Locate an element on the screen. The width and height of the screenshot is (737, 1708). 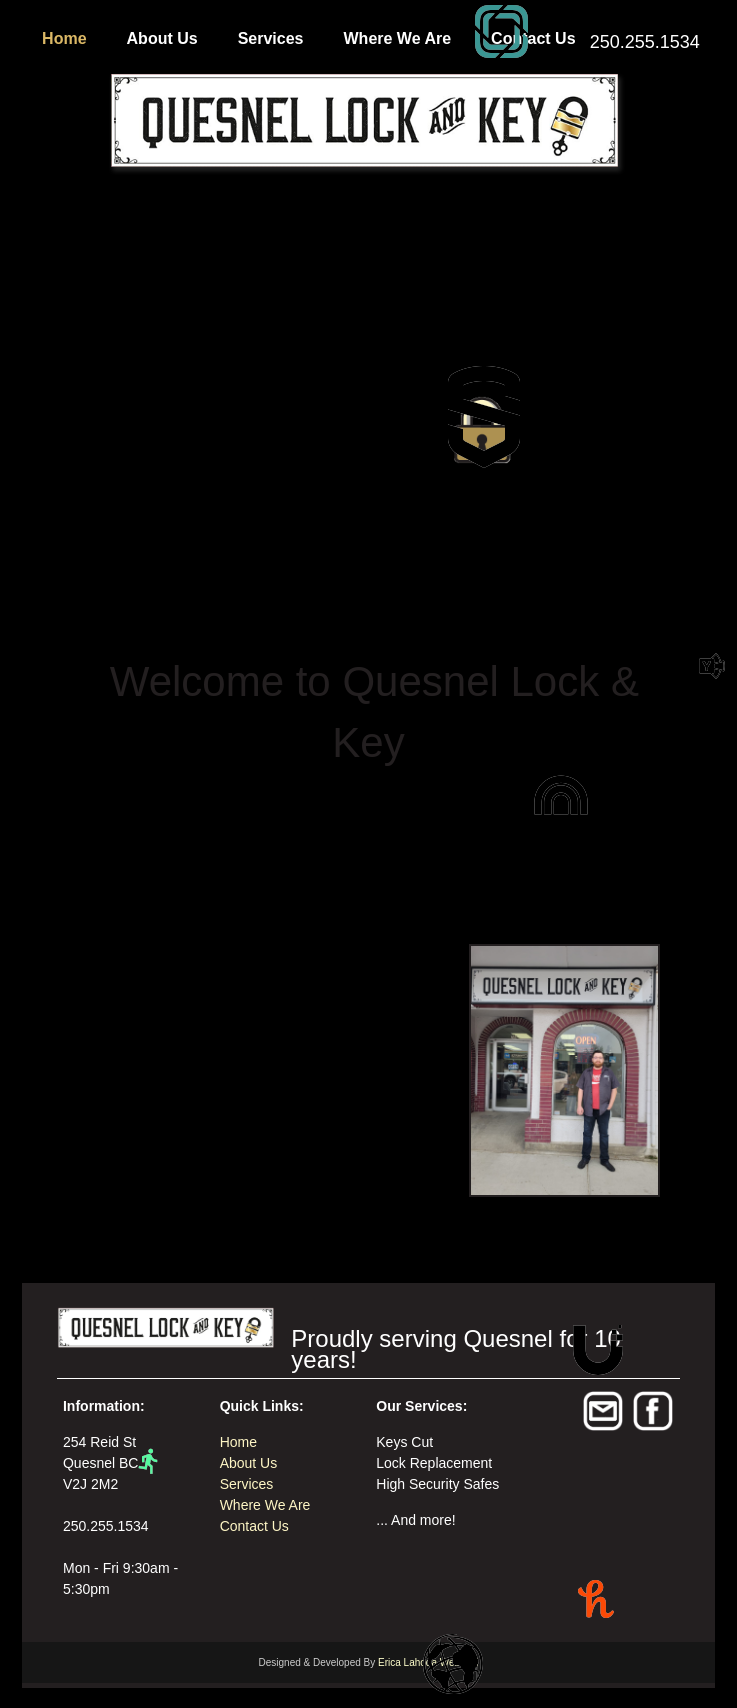
open the Honey browser extension is located at coordinates (596, 1599).